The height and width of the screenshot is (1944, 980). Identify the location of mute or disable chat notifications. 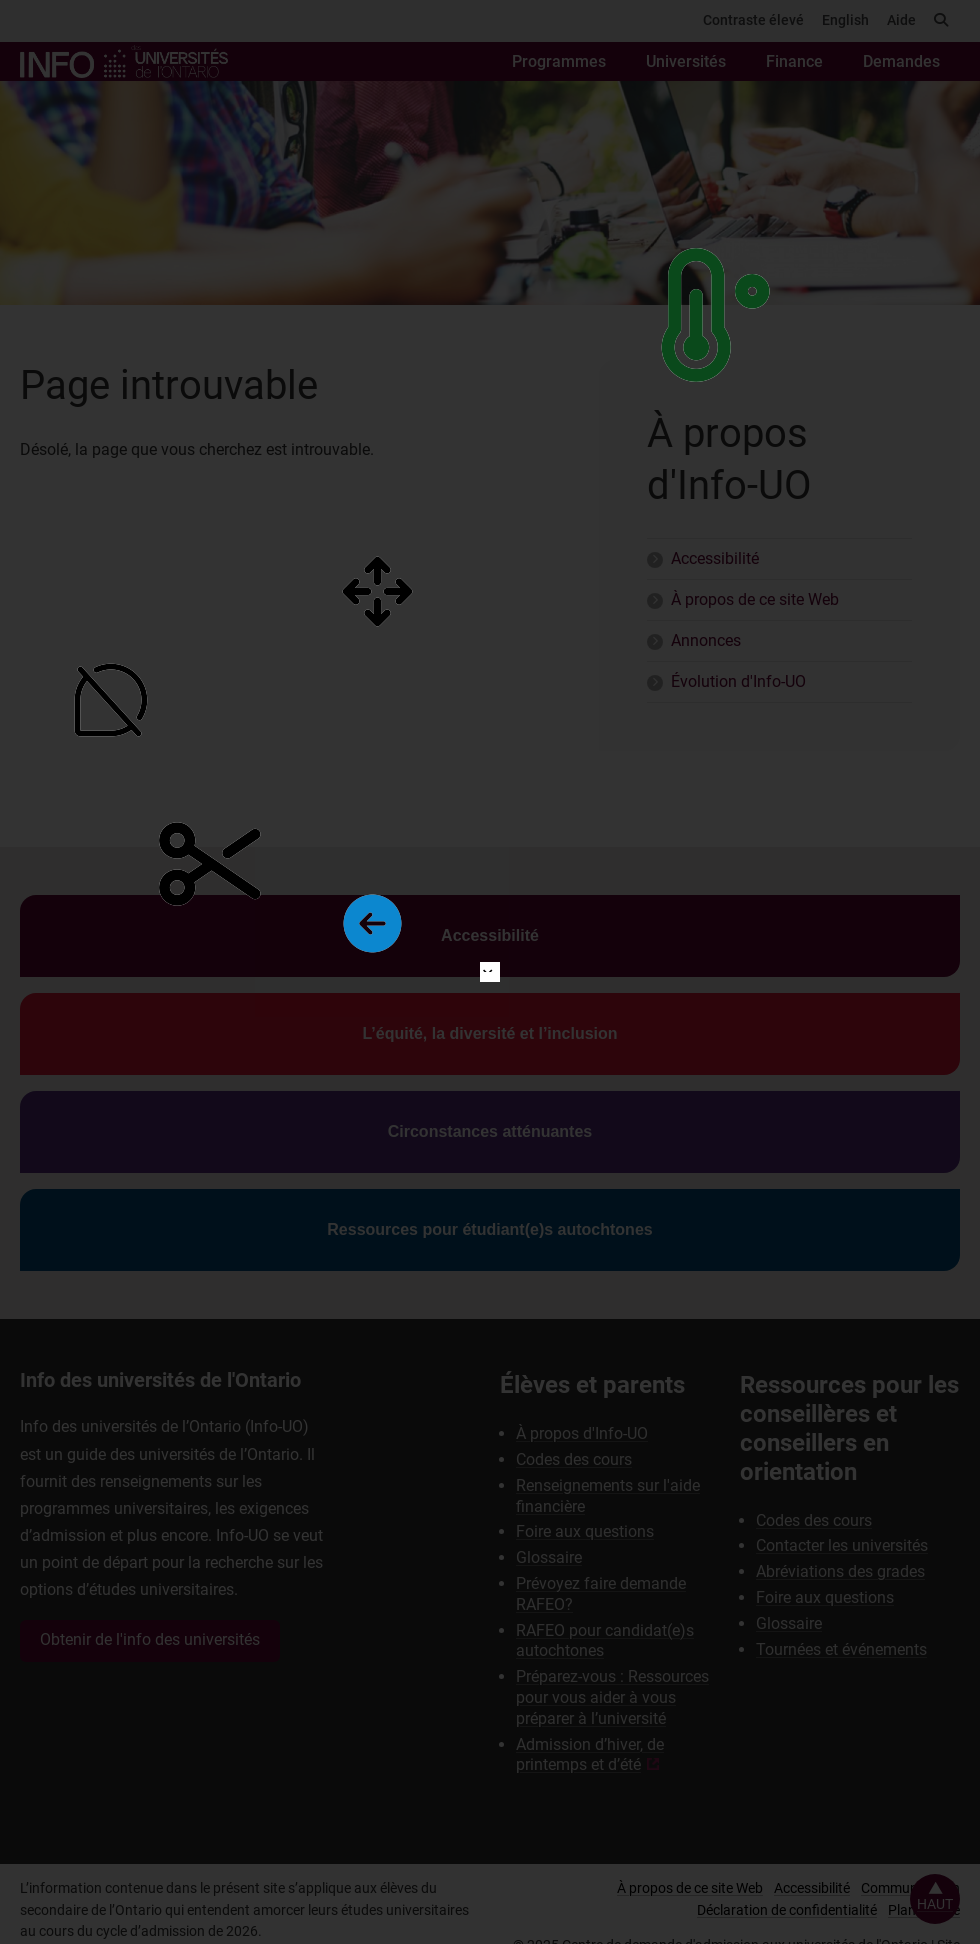
(109, 701).